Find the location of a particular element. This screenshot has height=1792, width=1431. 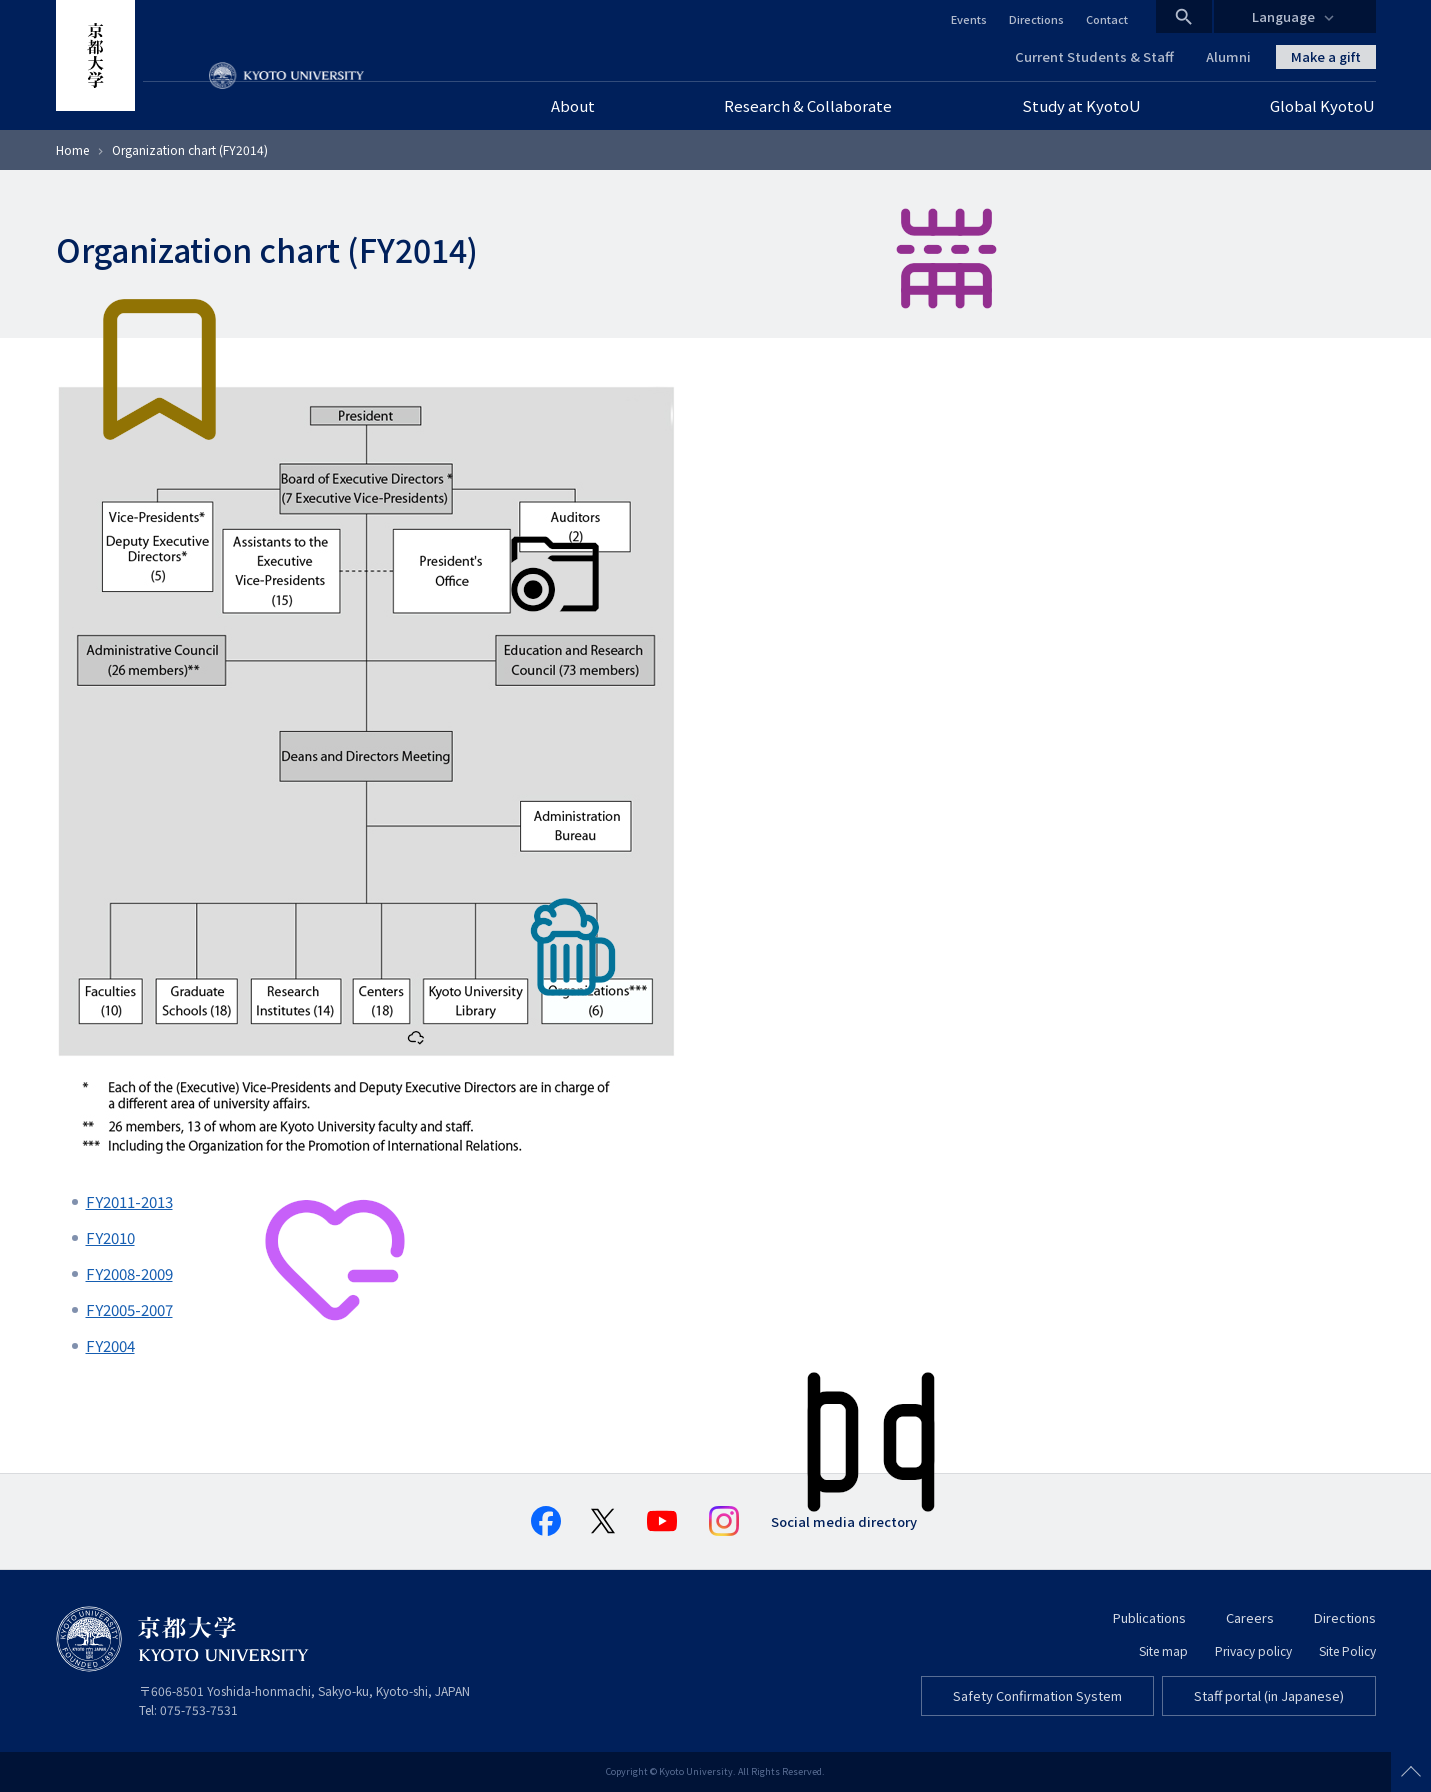

remove from favorites is located at coordinates (335, 1257).